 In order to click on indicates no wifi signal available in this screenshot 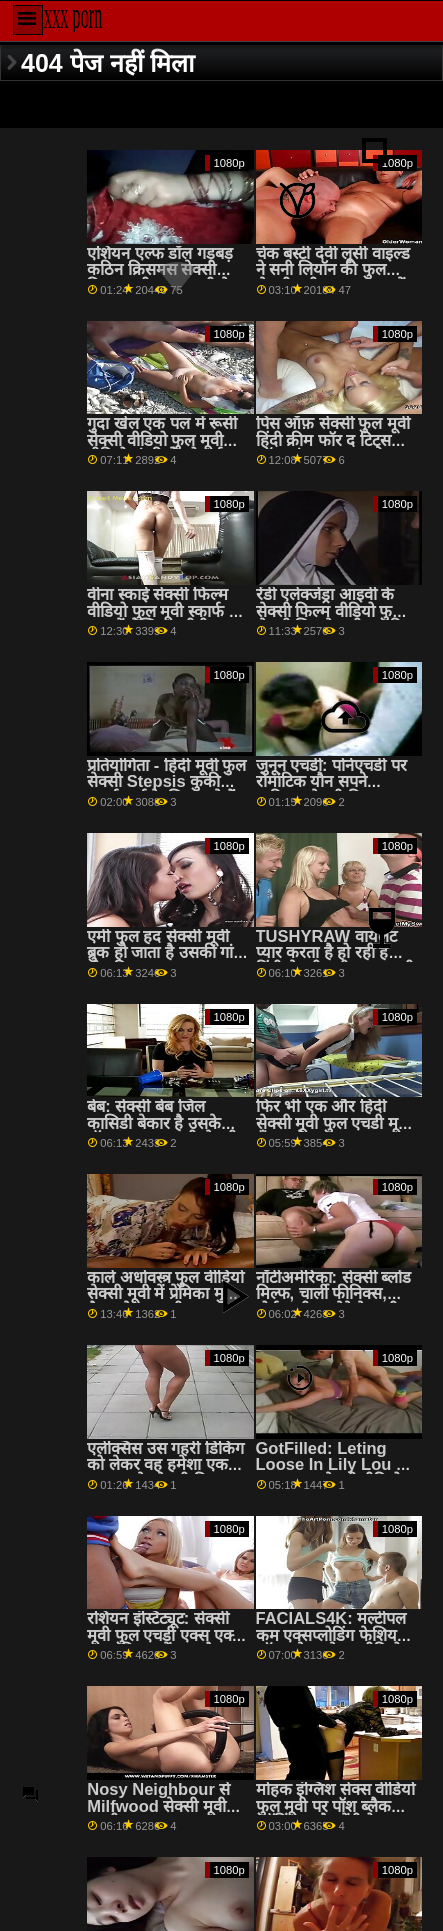, I will do `click(177, 277)`.